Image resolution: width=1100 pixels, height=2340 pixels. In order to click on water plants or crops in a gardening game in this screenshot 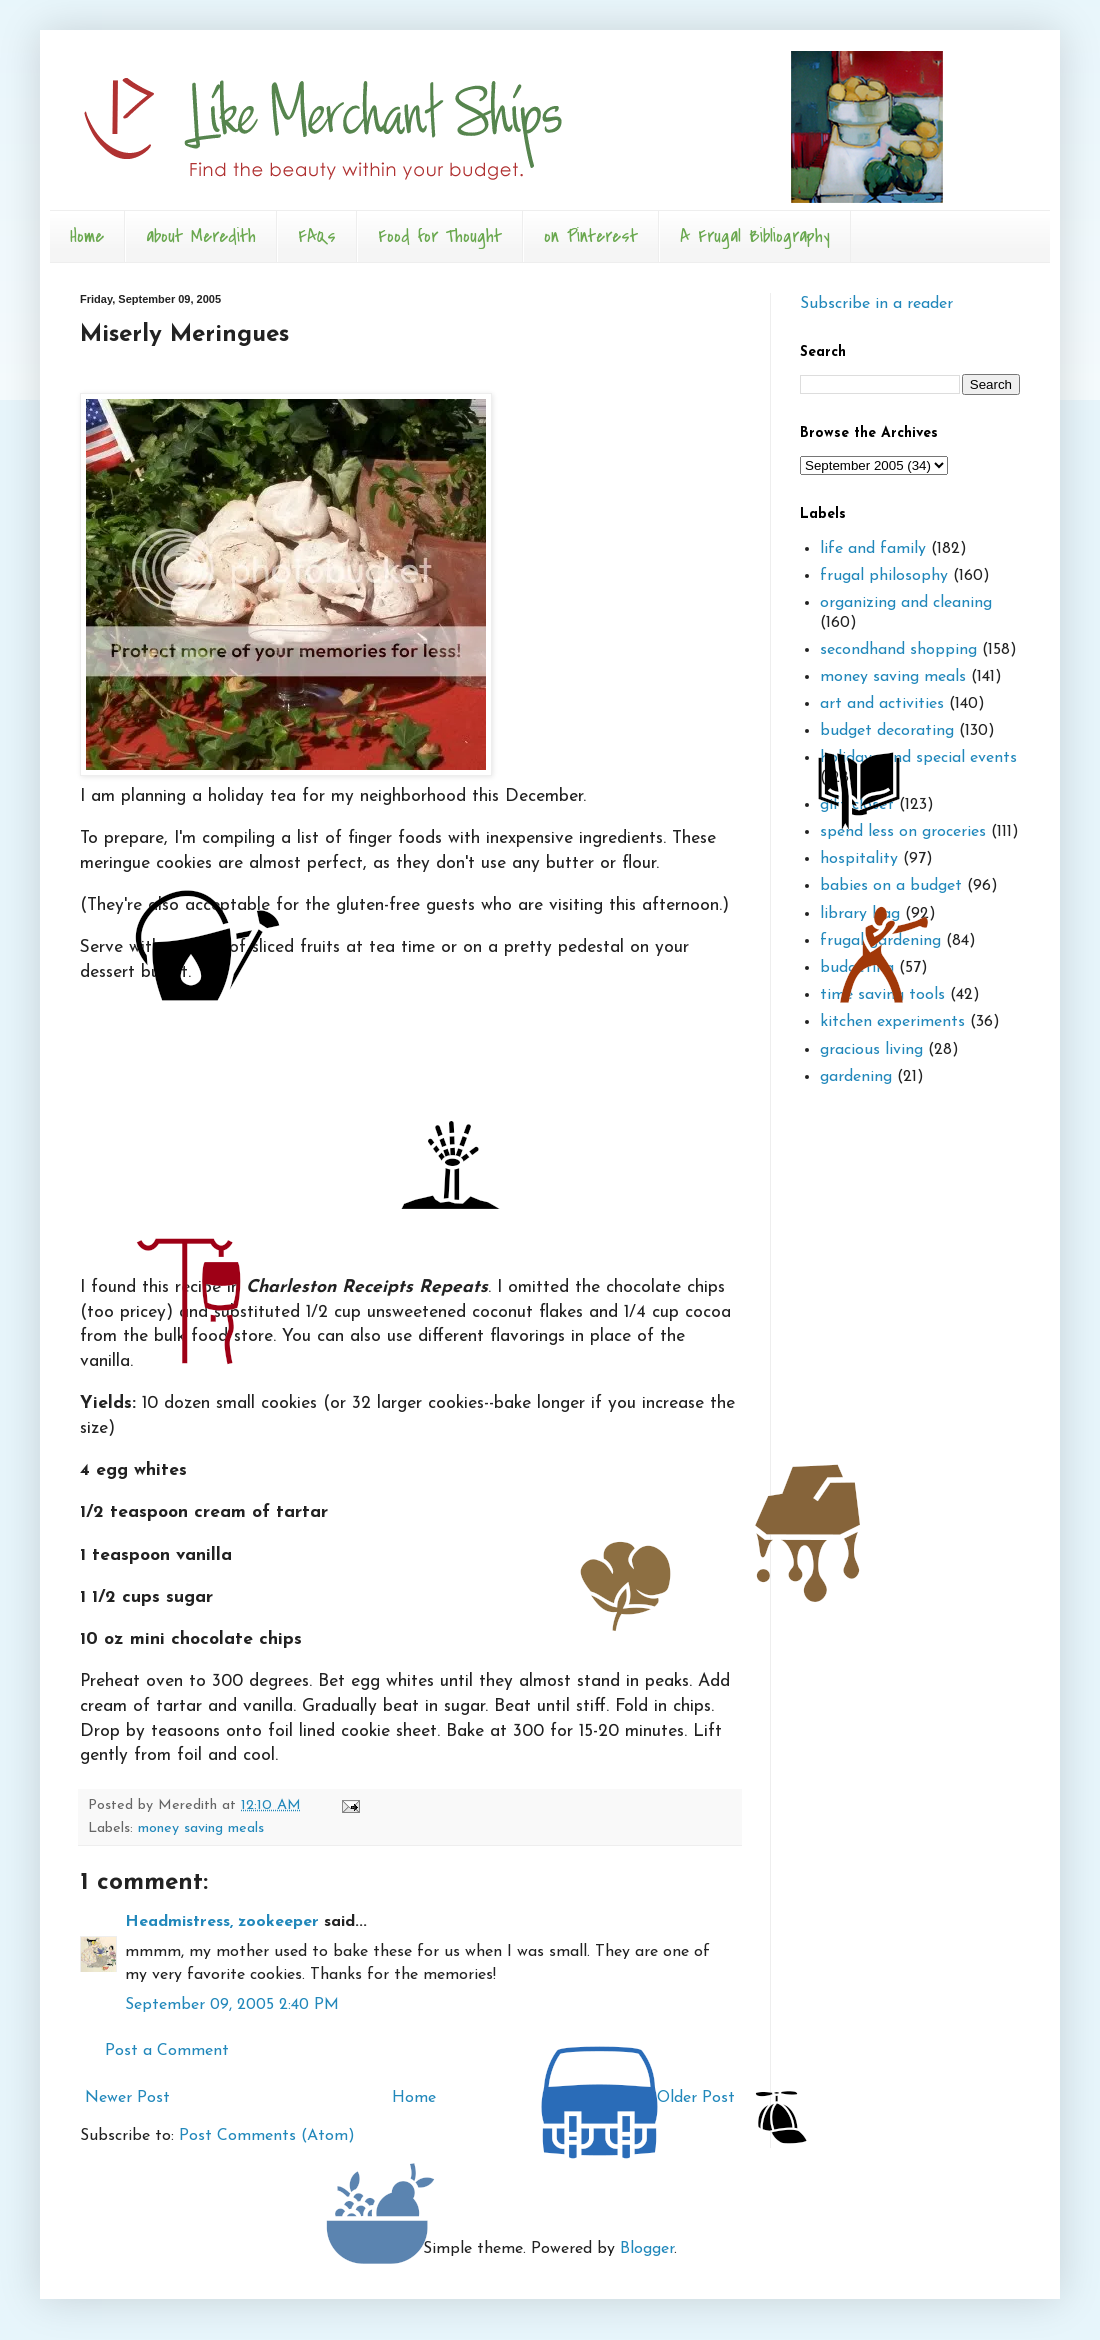, I will do `click(207, 945)`.